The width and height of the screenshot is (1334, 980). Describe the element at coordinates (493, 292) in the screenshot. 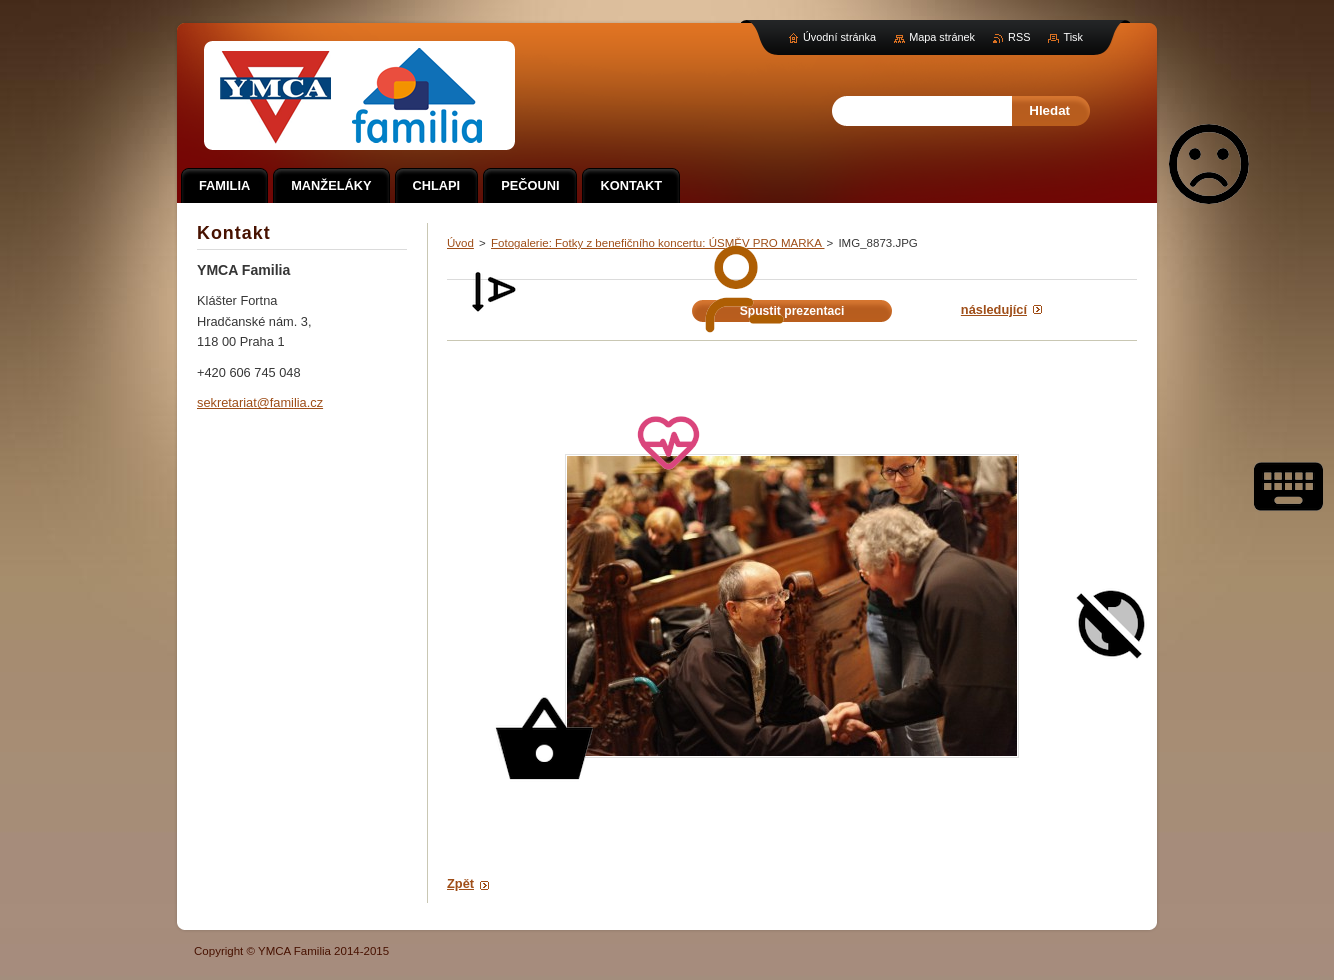

I see `rotate text direction downward` at that location.